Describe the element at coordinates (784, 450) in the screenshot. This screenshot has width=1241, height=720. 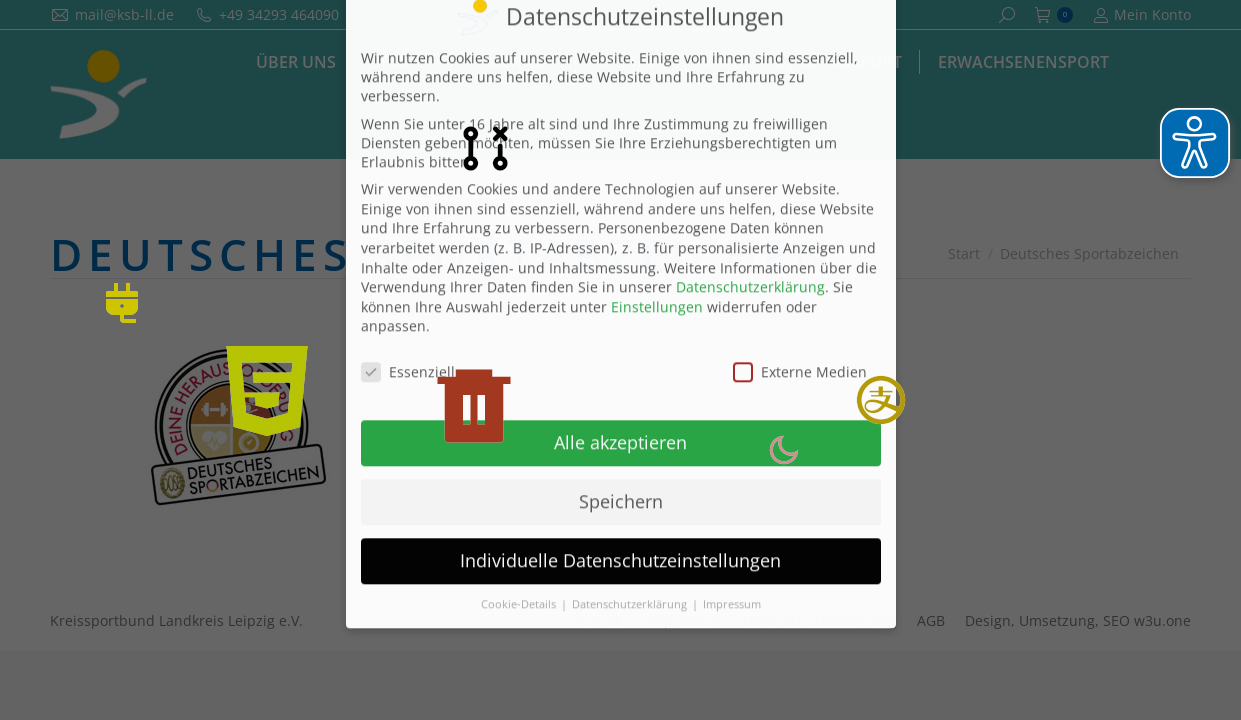
I see `enable dark mode` at that location.